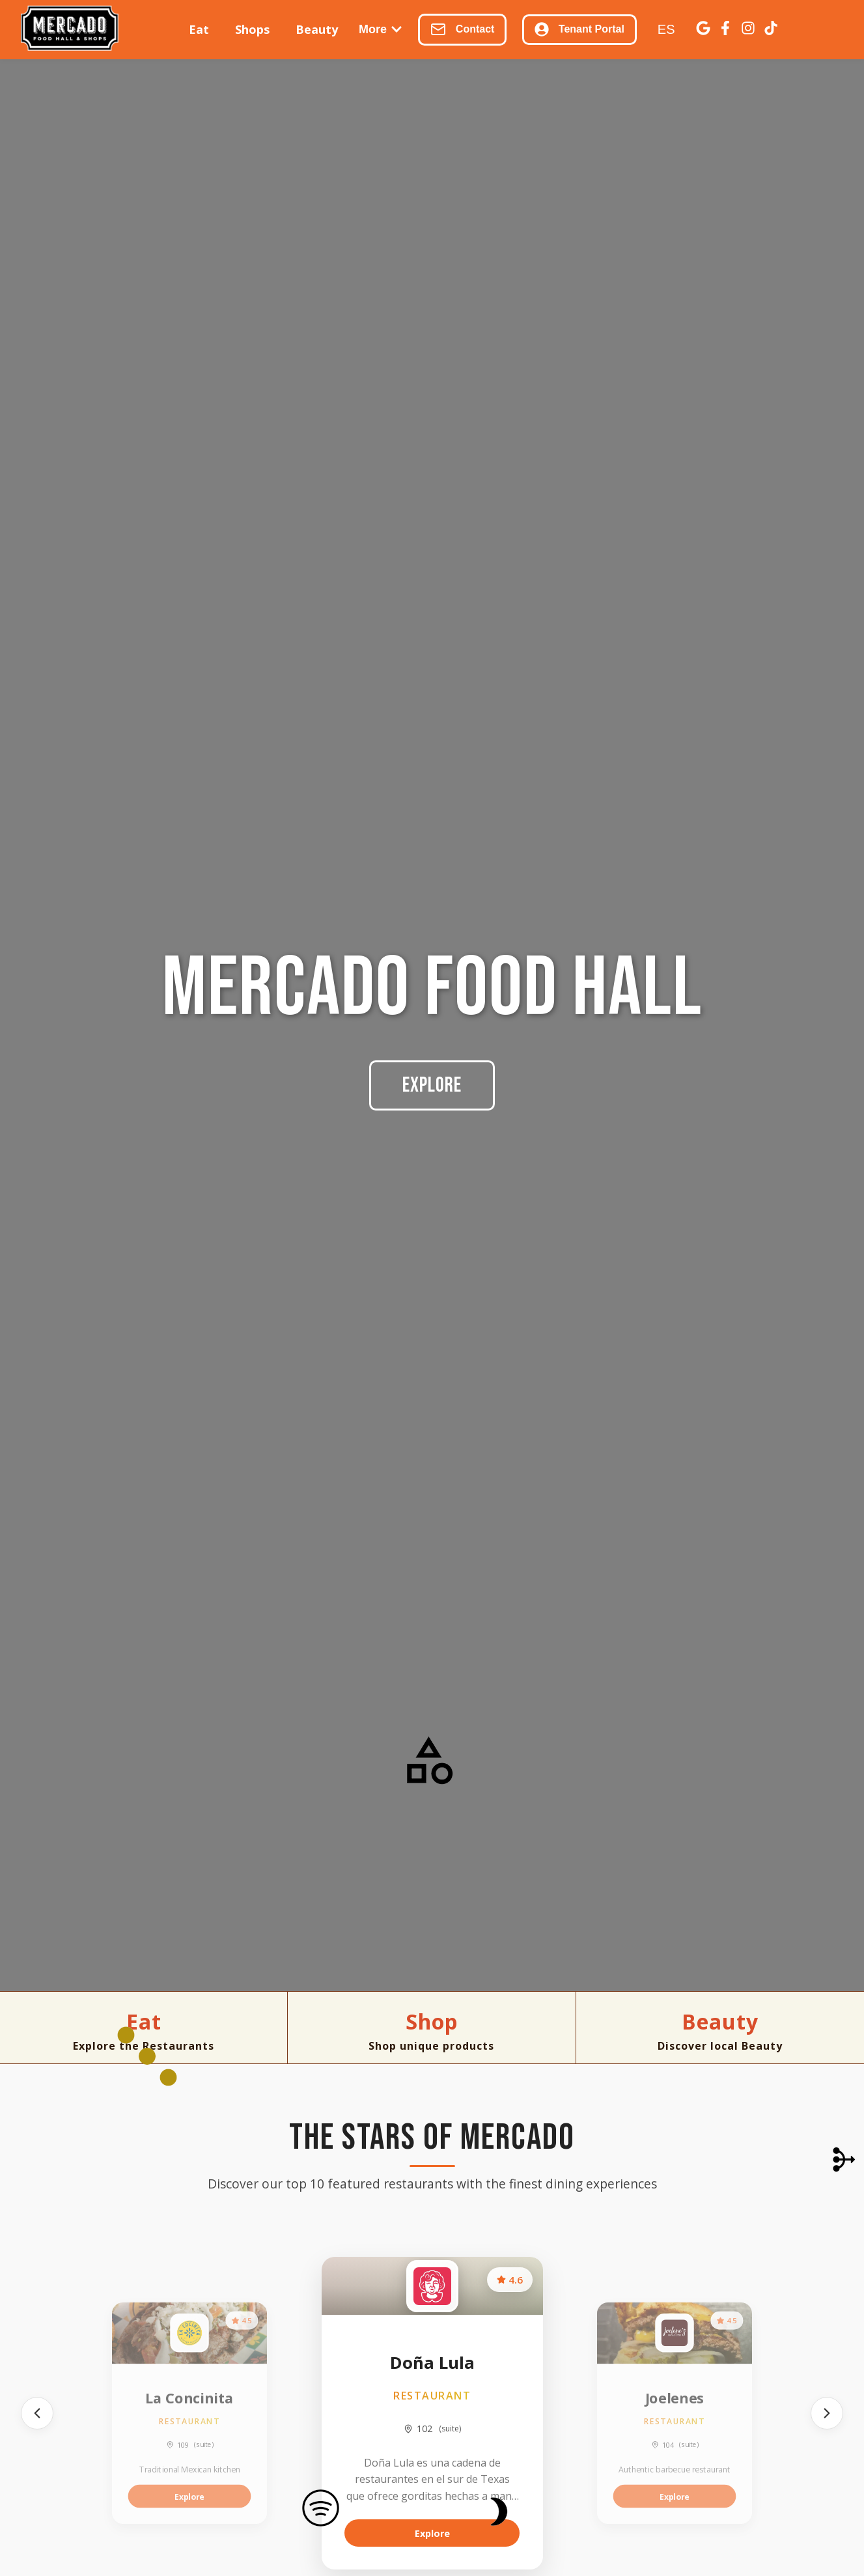 This screenshot has width=864, height=2576. What do you see at coordinates (428, 1760) in the screenshot?
I see `browse or filter by category` at bounding box center [428, 1760].